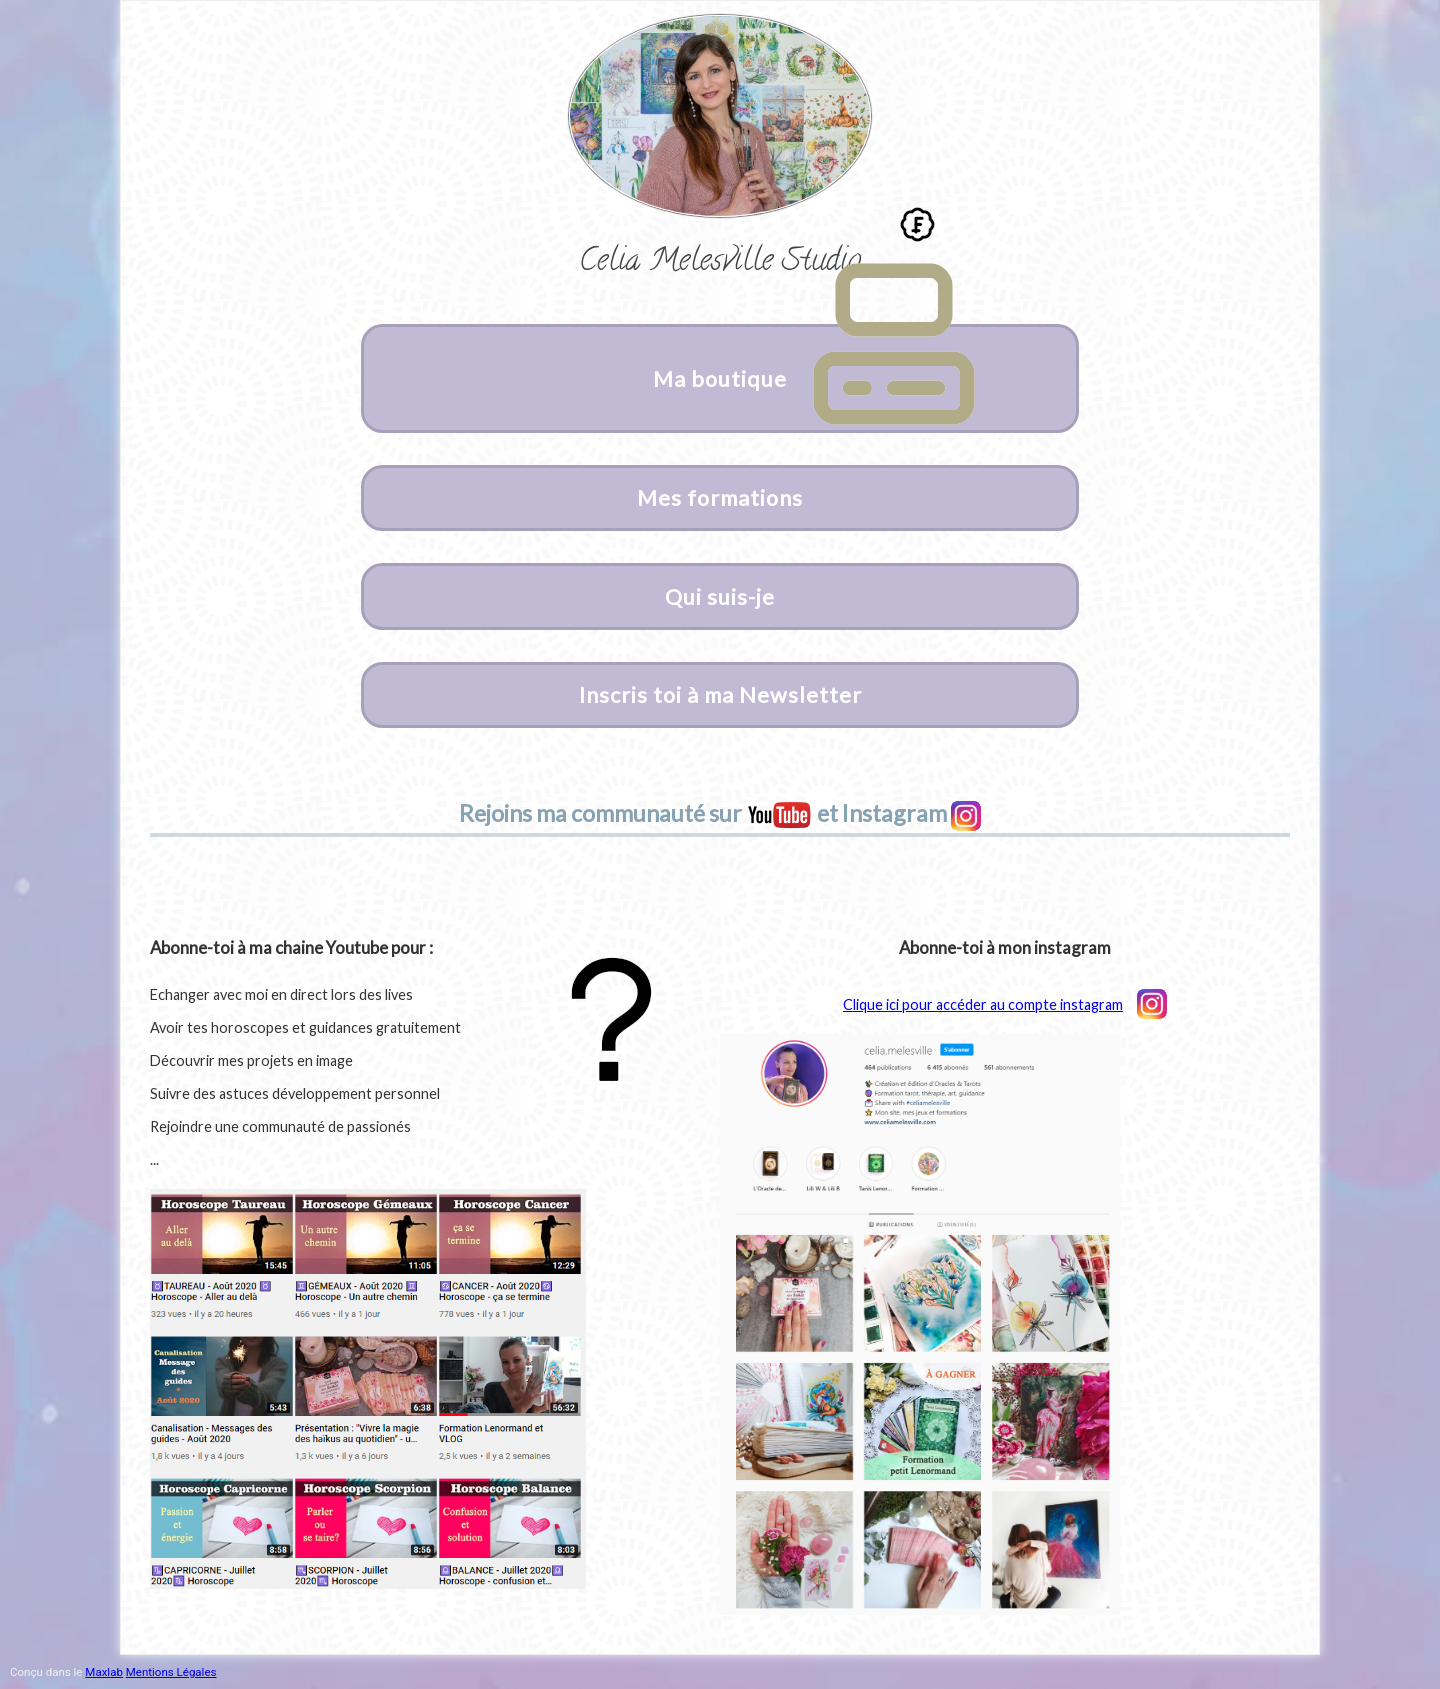  Describe the element at coordinates (917, 224) in the screenshot. I see `indicates swiss franc currency or pricing` at that location.